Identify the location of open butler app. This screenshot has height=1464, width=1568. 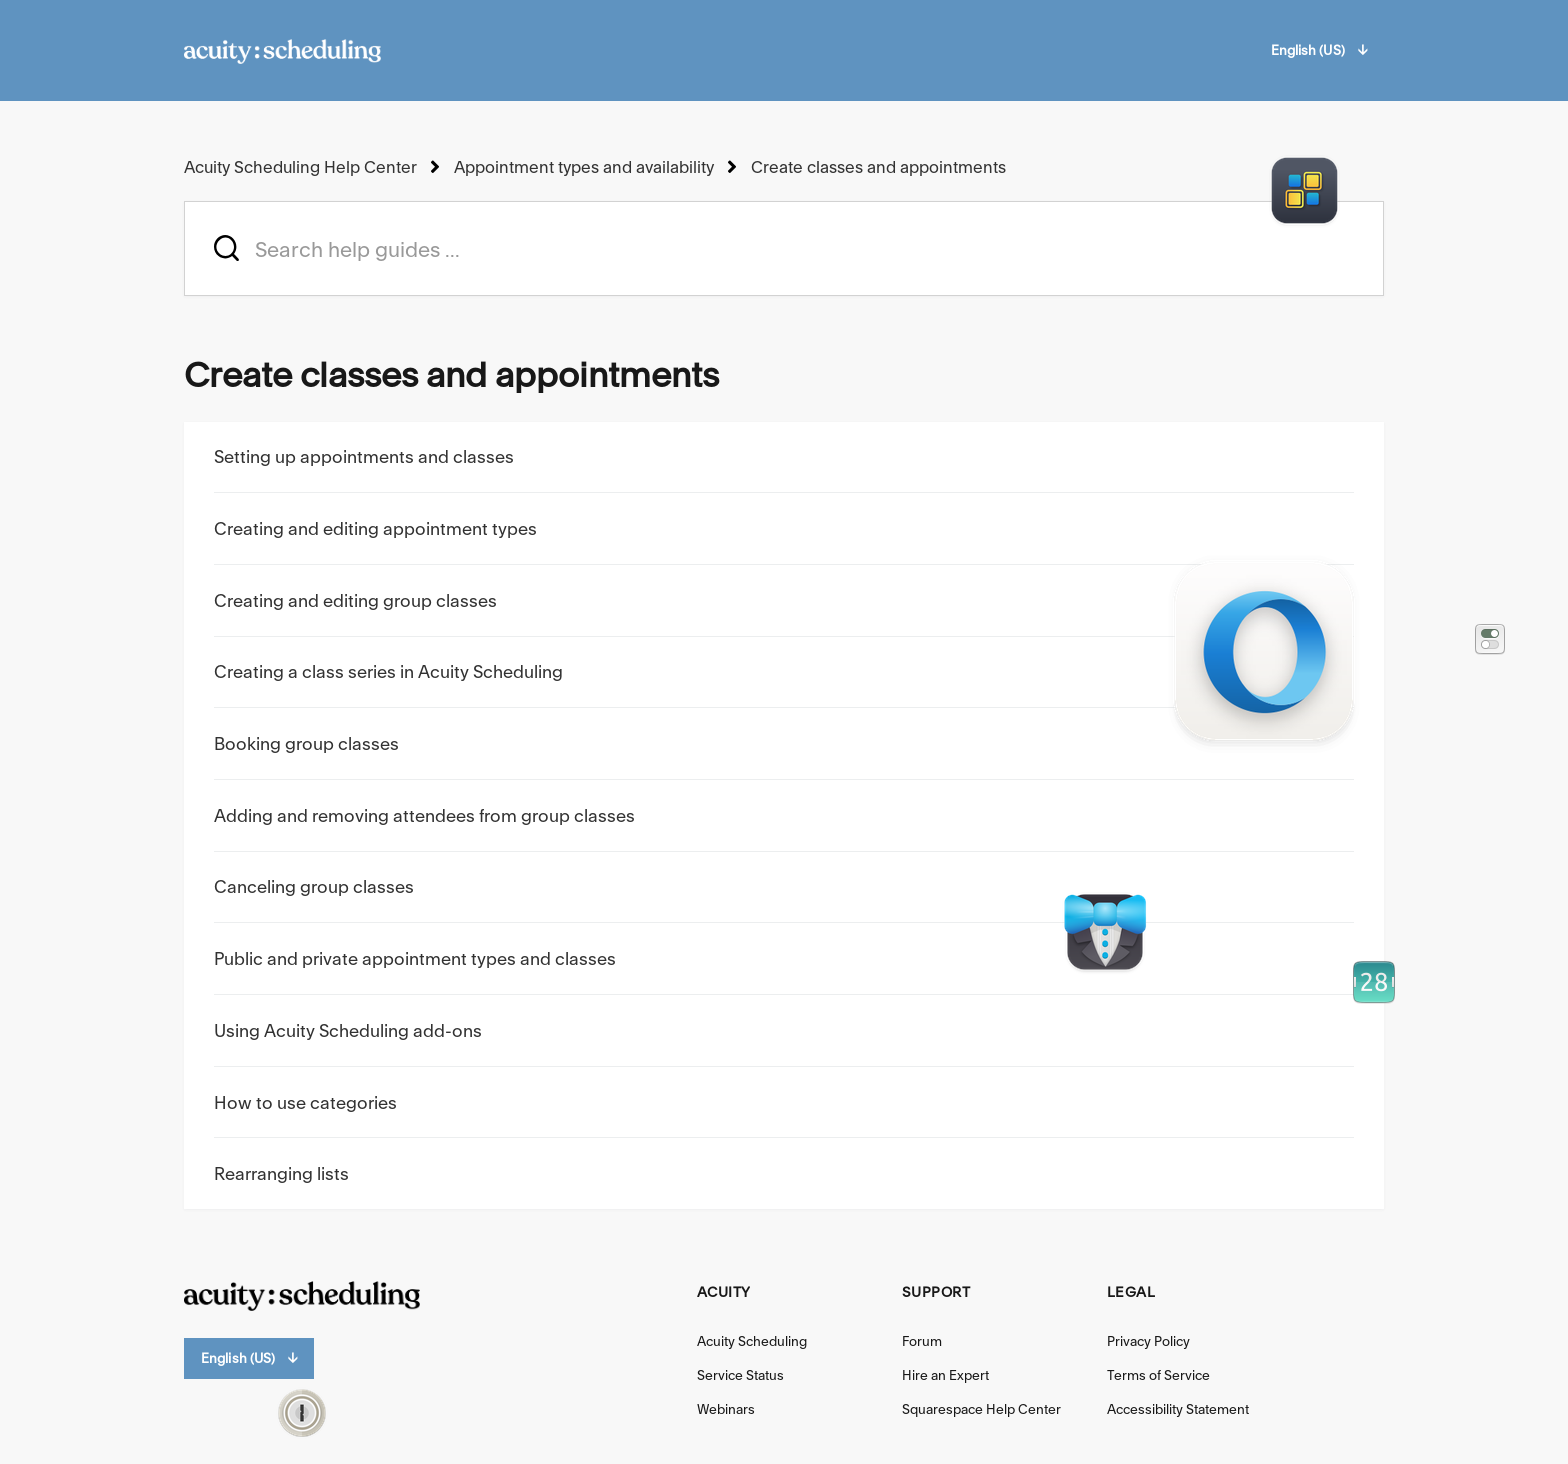
(1105, 932).